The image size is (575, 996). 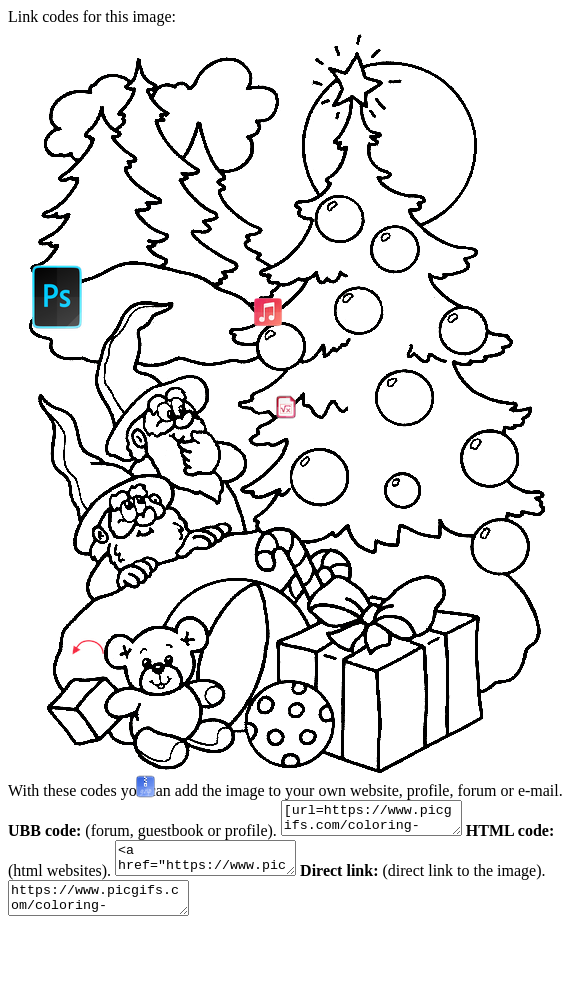 What do you see at coordinates (268, 312) in the screenshot?
I see `open the gnome music app` at bounding box center [268, 312].